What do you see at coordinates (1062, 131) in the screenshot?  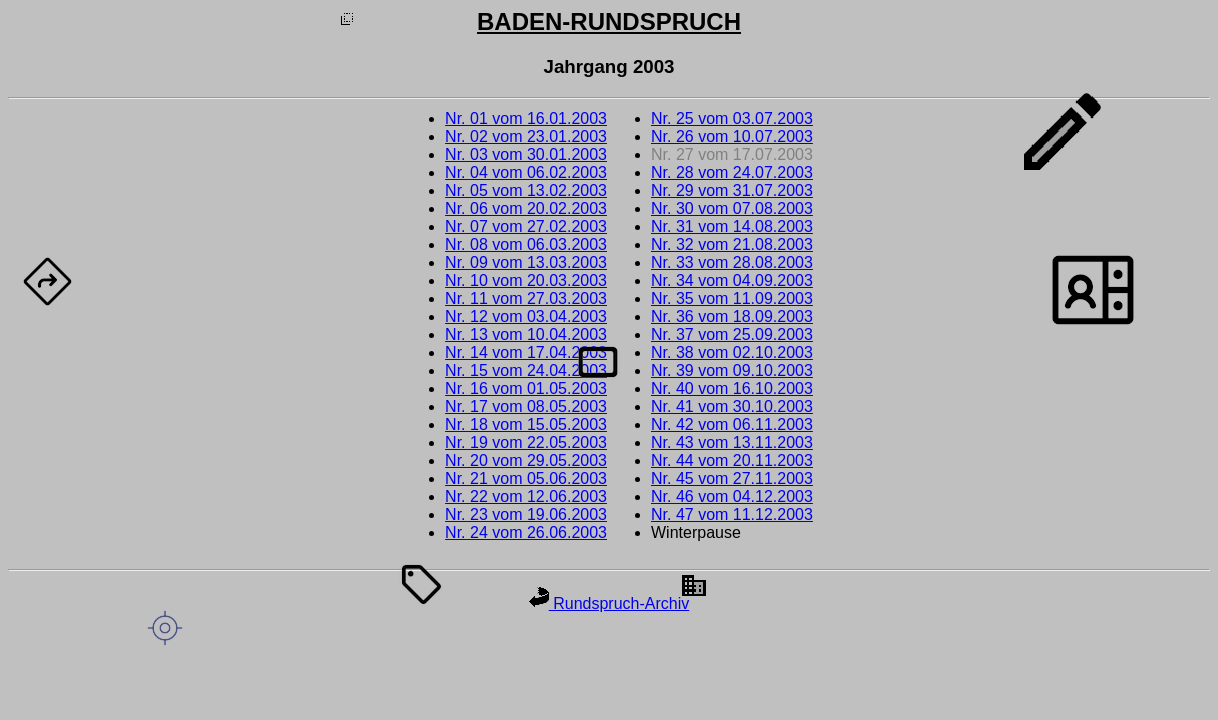 I see `edit or modify content` at bounding box center [1062, 131].